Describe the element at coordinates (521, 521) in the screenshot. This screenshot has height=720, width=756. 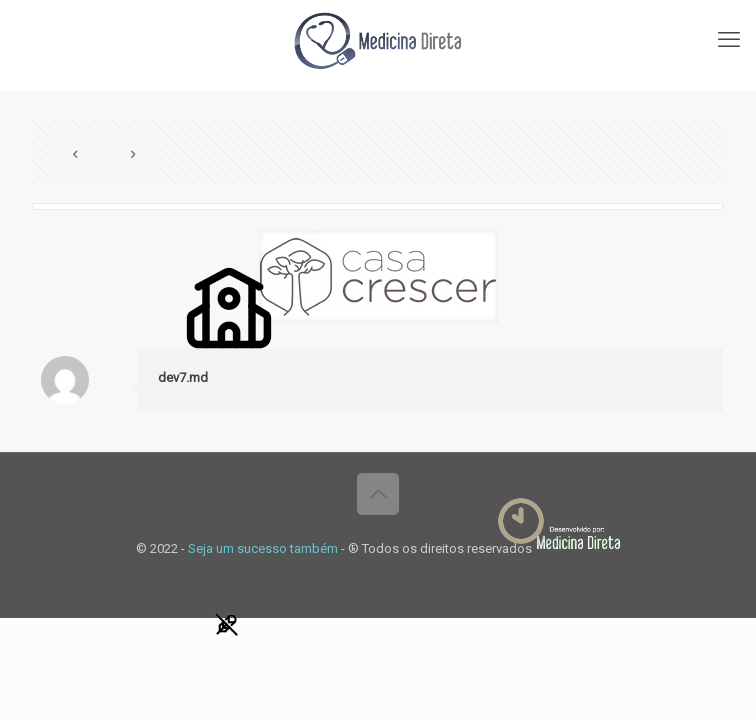
I see `indicates the current time or timestamp` at that location.